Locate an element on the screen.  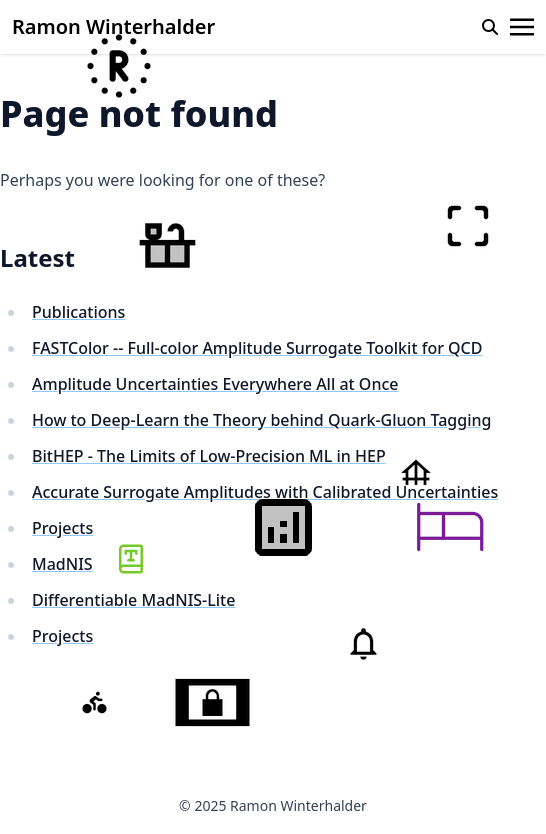
view property foundation details is located at coordinates (416, 473).